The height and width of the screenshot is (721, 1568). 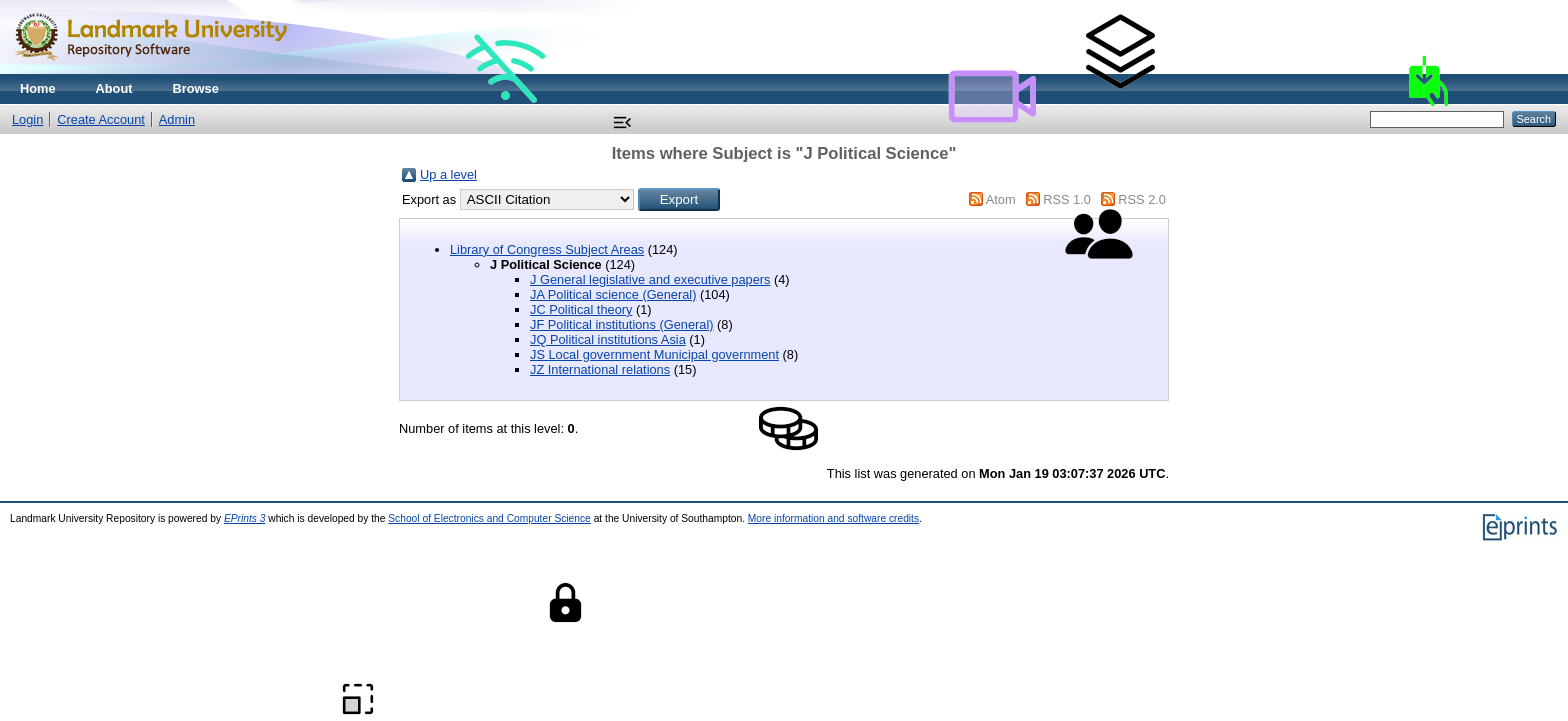 What do you see at coordinates (1426, 81) in the screenshot?
I see `withdraw or receive funds` at bounding box center [1426, 81].